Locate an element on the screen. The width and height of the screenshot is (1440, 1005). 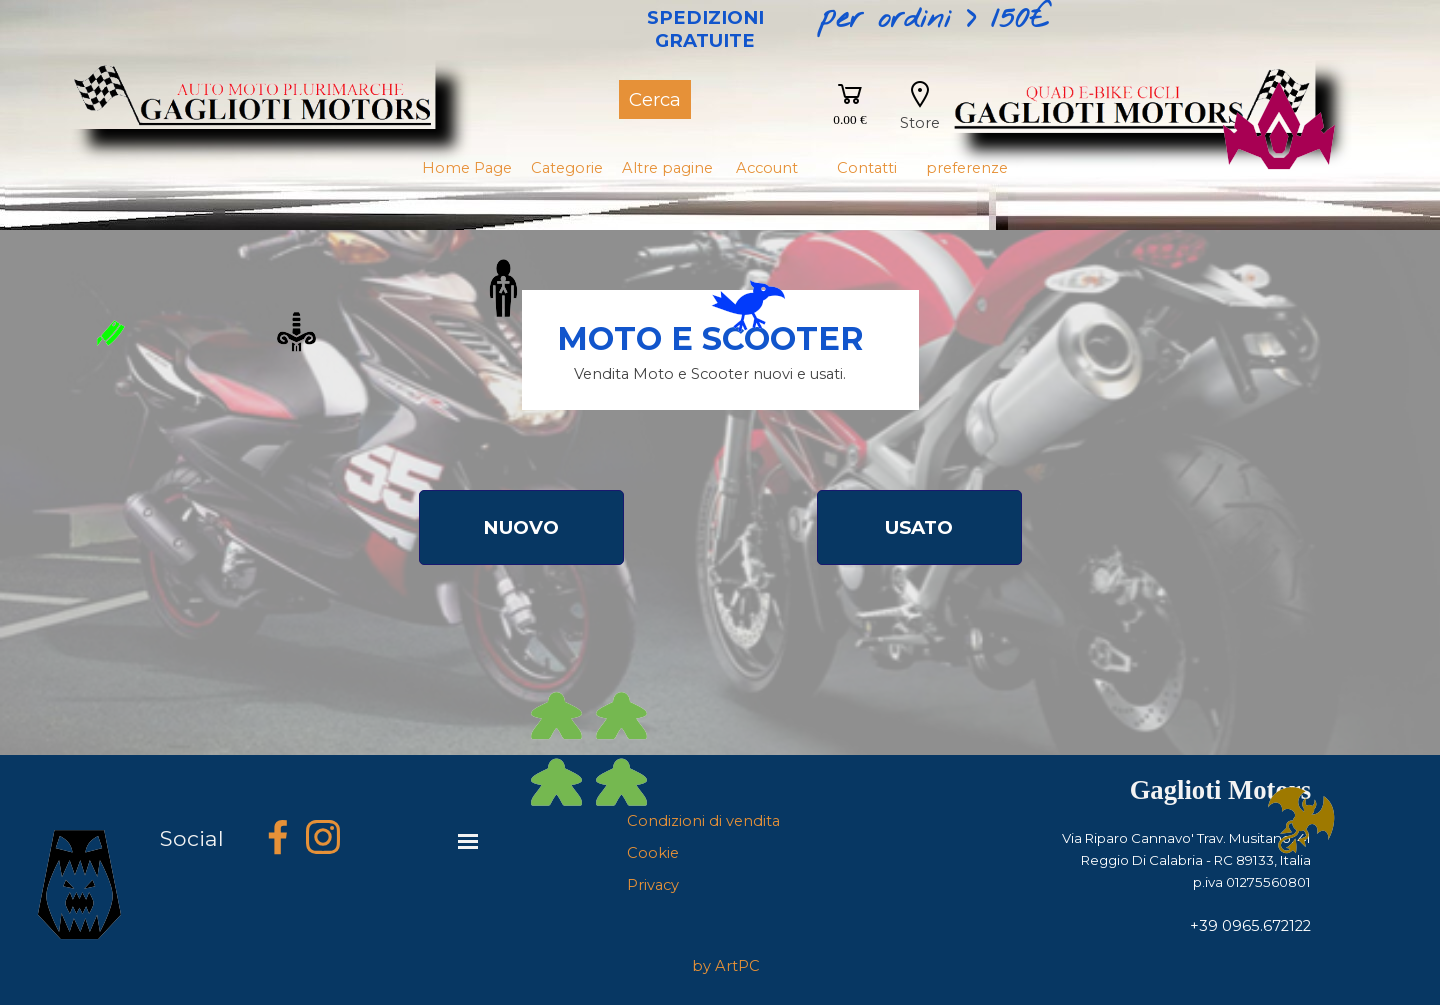
view all players in the game is located at coordinates (589, 749).